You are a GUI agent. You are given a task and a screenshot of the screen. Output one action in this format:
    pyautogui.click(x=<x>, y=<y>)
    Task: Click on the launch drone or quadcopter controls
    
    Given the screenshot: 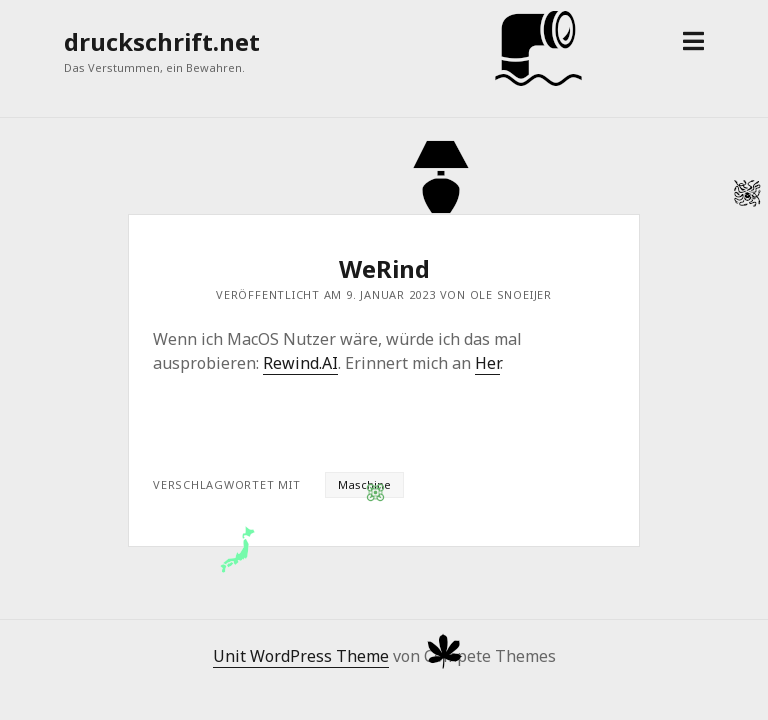 What is the action you would take?
    pyautogui.click(x=375, y=492)
    